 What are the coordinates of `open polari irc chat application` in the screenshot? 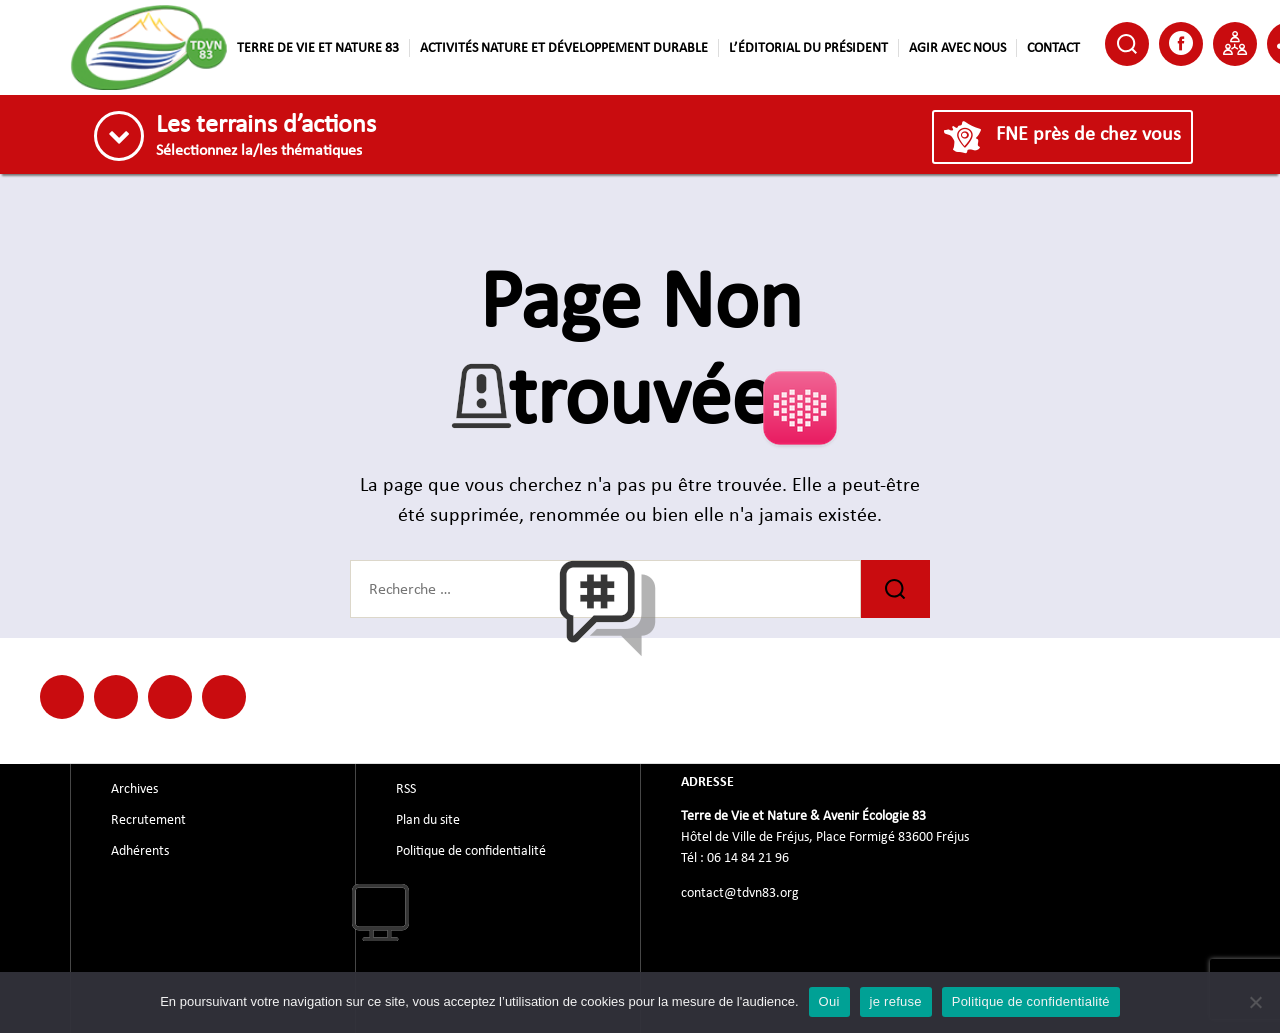 It's located at (607, 608).